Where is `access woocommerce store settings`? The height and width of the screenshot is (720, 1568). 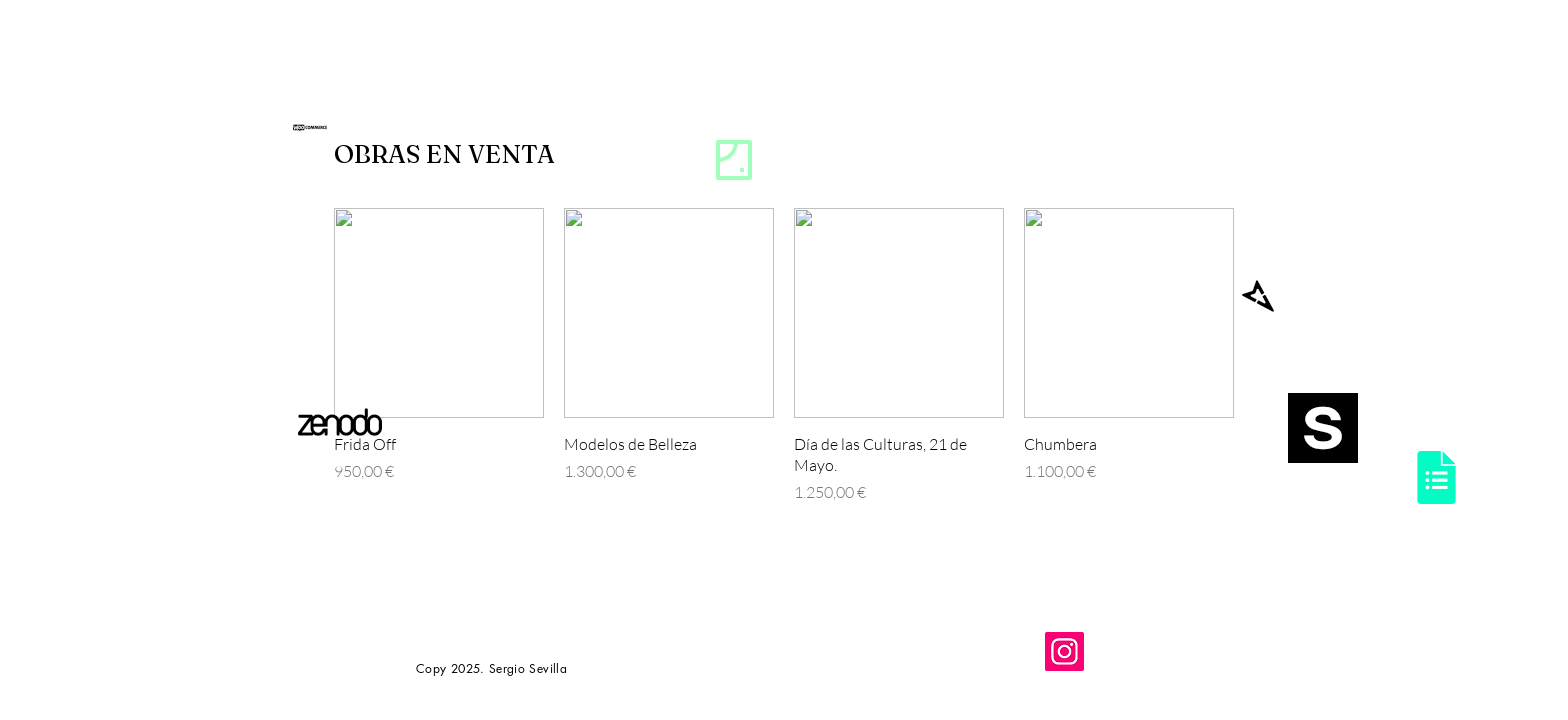
access woocommerce store settings is located at coordinates (310, 128).